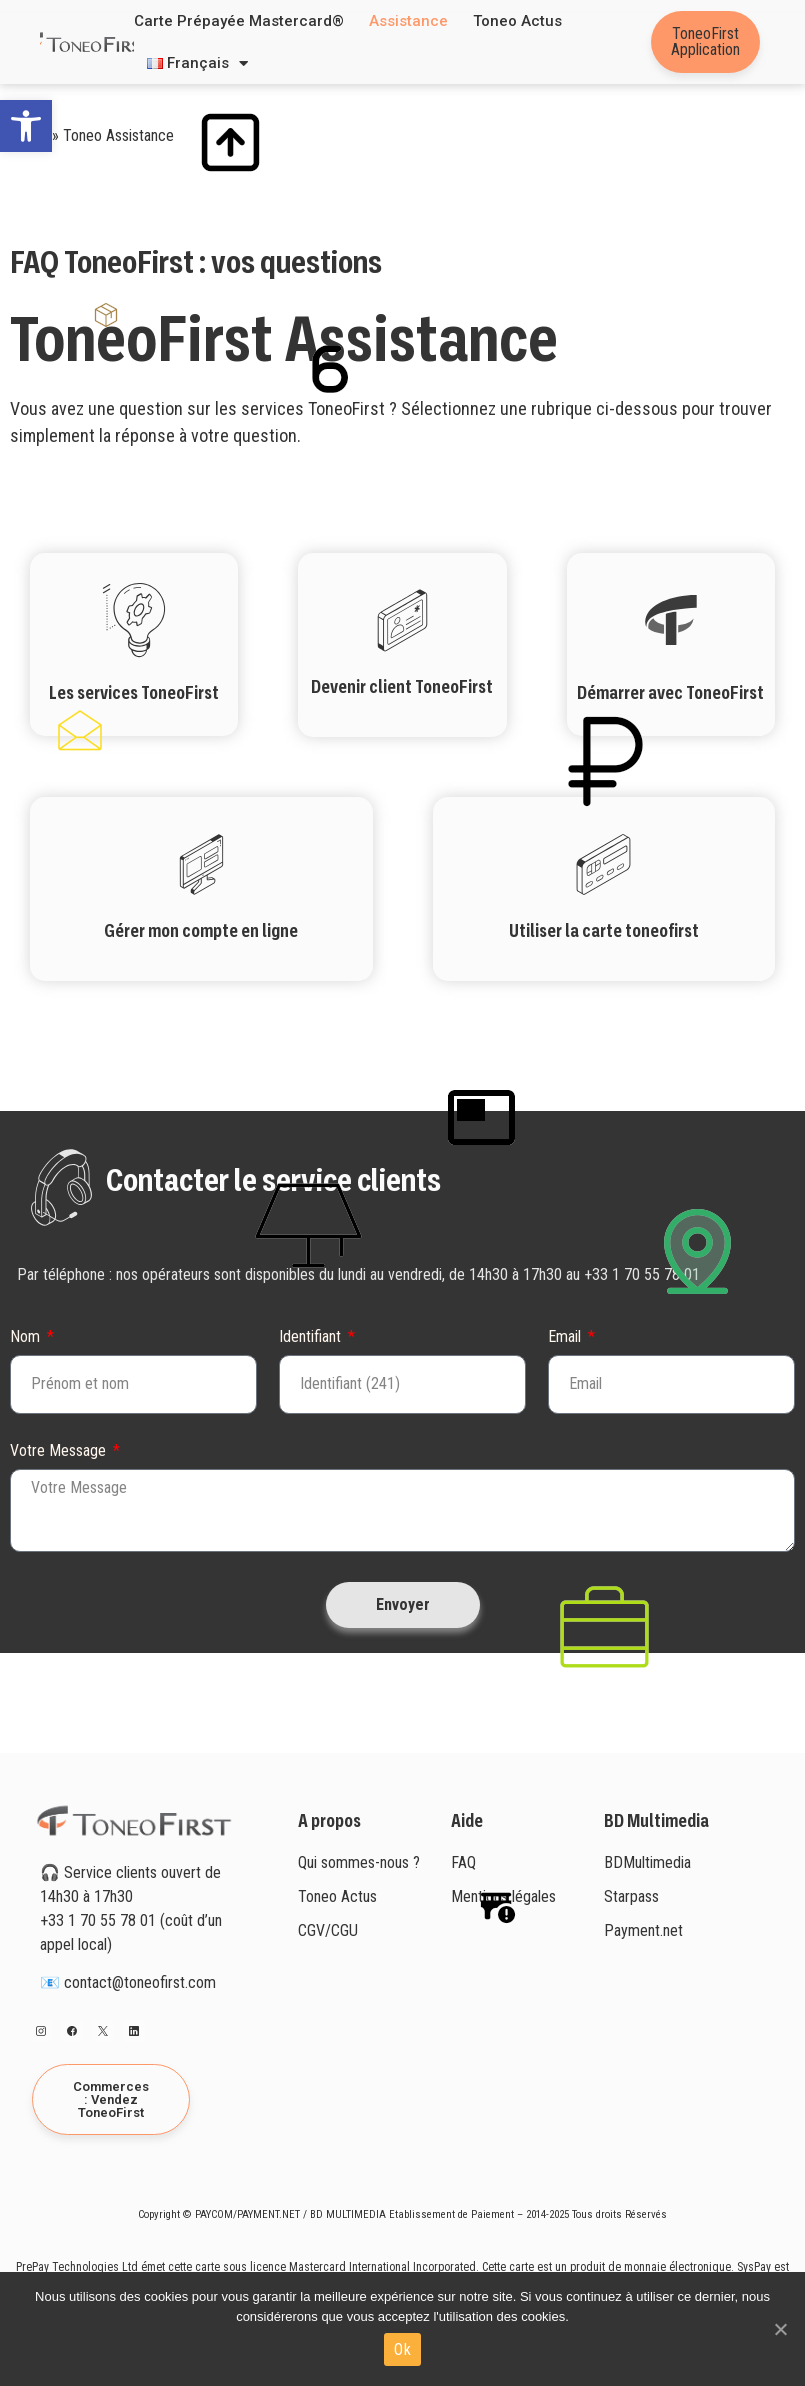  Describe the element at coordinates (80, 732) in the screenshot. I see `view an opened or read email` at that location.